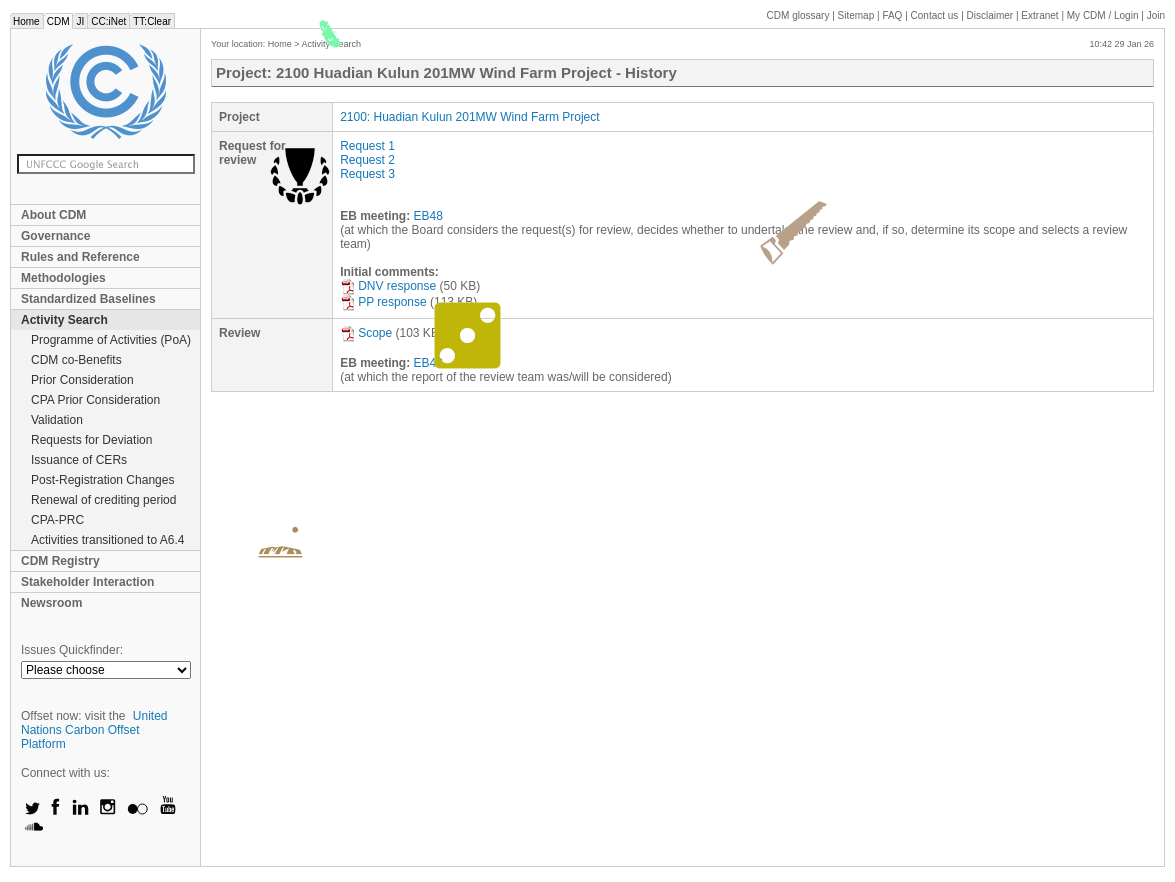 The width and height of the screenshot is (1175, 882). Describe the element at coordinates (280, 544) in the screenshot. I see `uluru landmark or australian destination` at that location.